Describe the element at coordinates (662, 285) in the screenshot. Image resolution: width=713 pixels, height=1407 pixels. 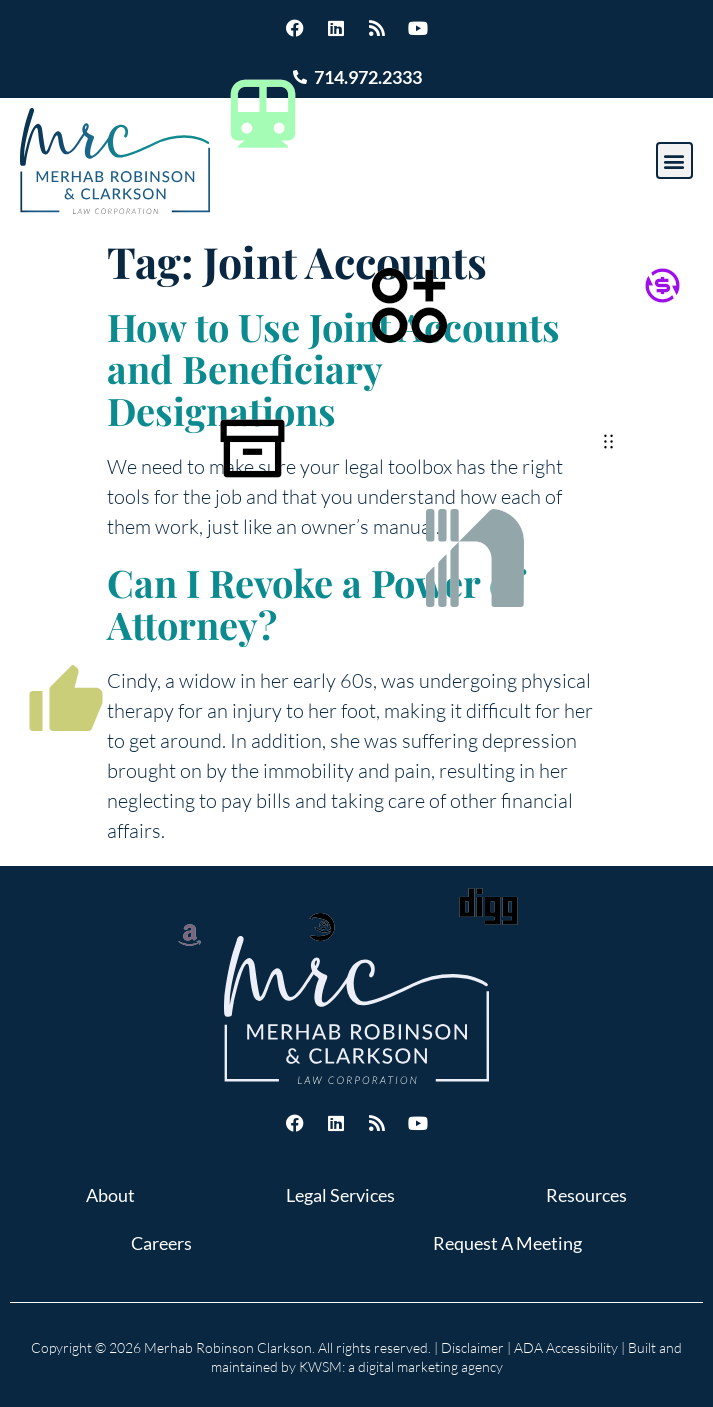
I see `currency exchange or conversion` at that location.